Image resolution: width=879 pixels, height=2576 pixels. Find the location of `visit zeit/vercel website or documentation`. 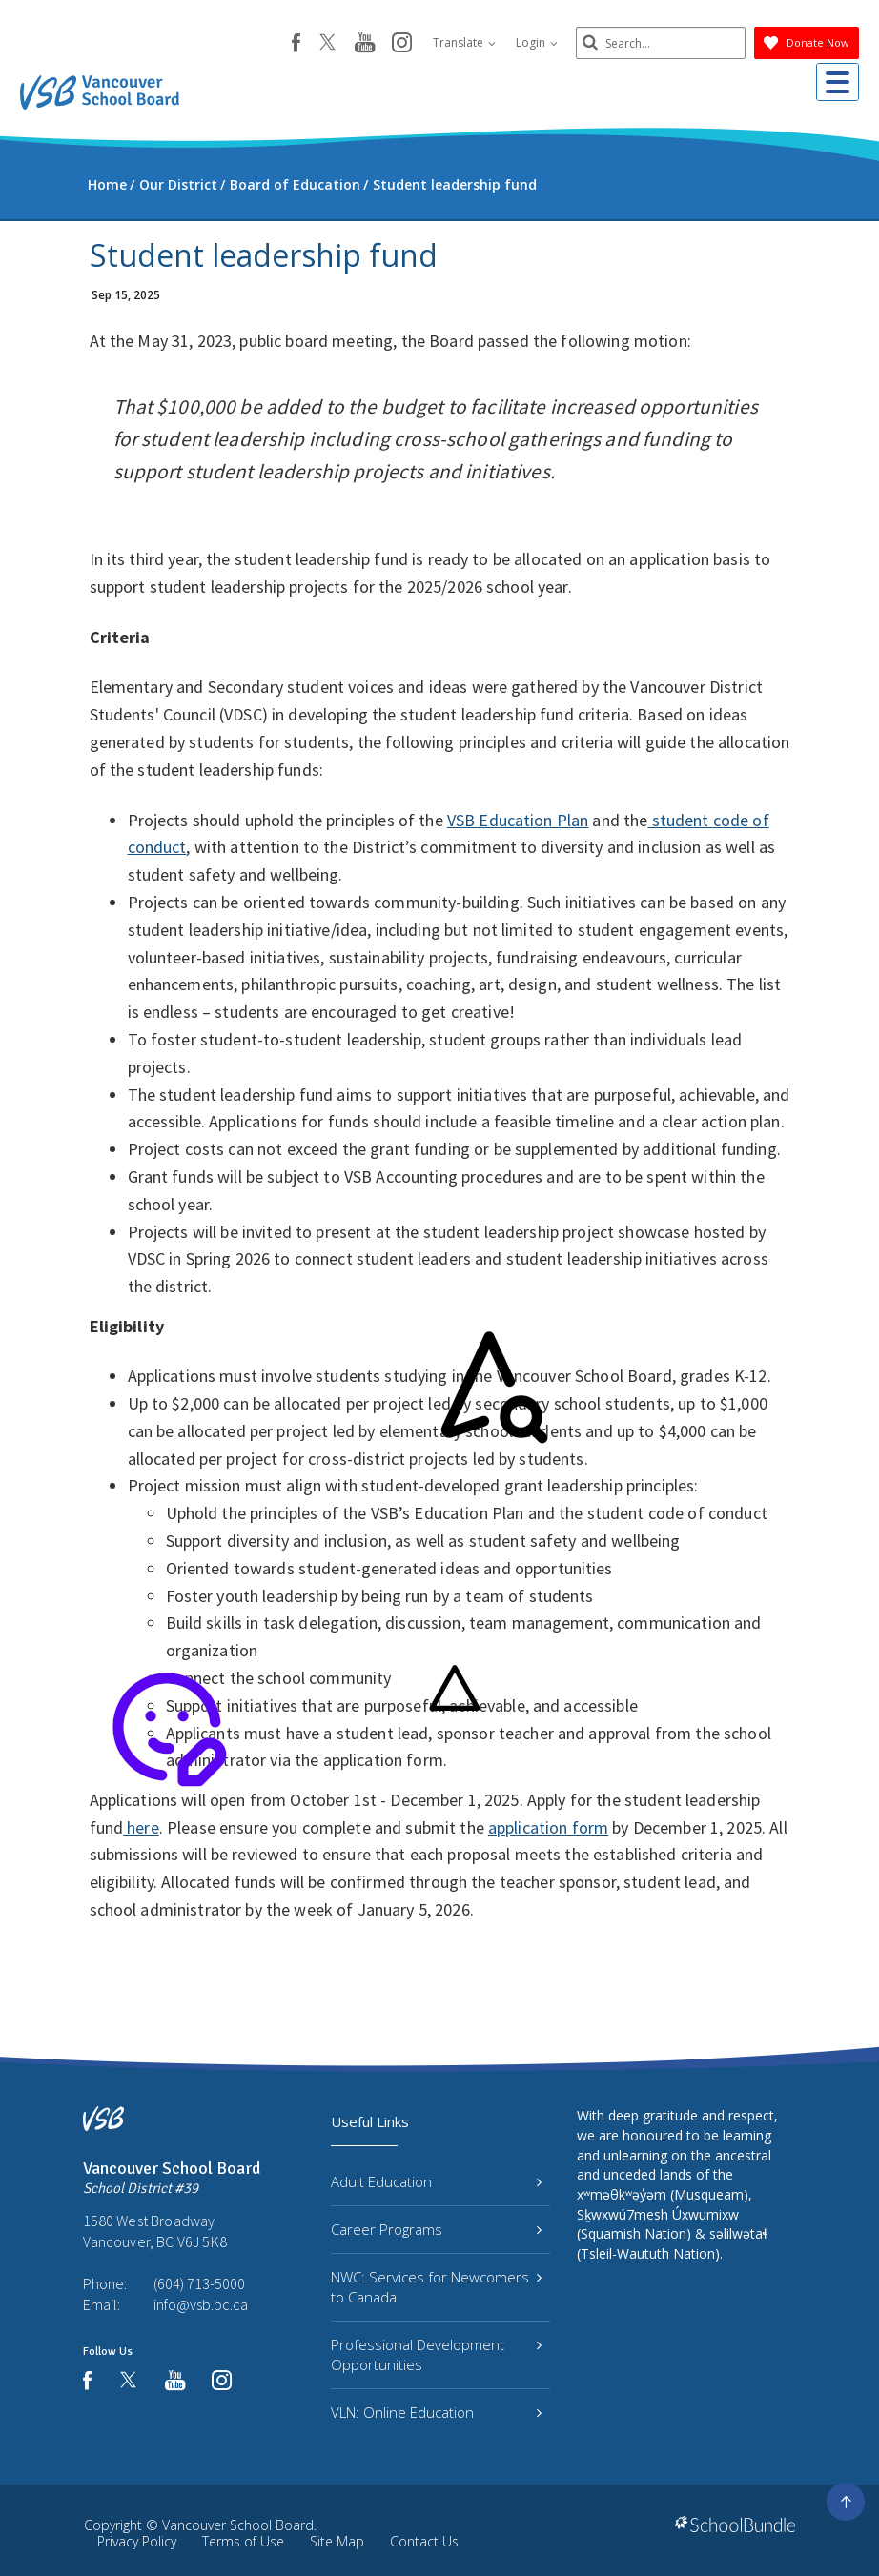

visit zeit/vercel website or documentation is located at coordinates (455, 1688).